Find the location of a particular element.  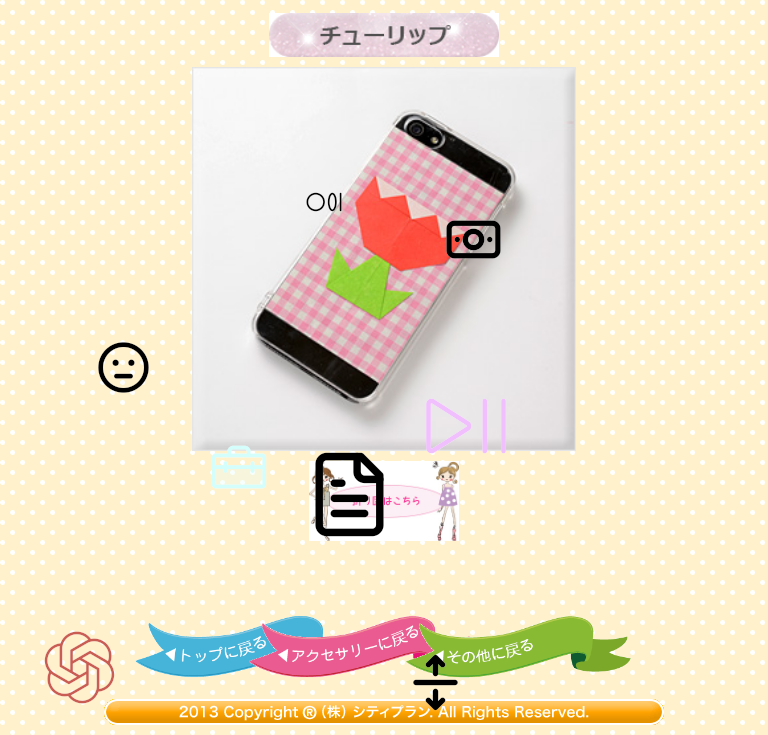

rate experience as neutral or average is located at coordinates (123, 367).